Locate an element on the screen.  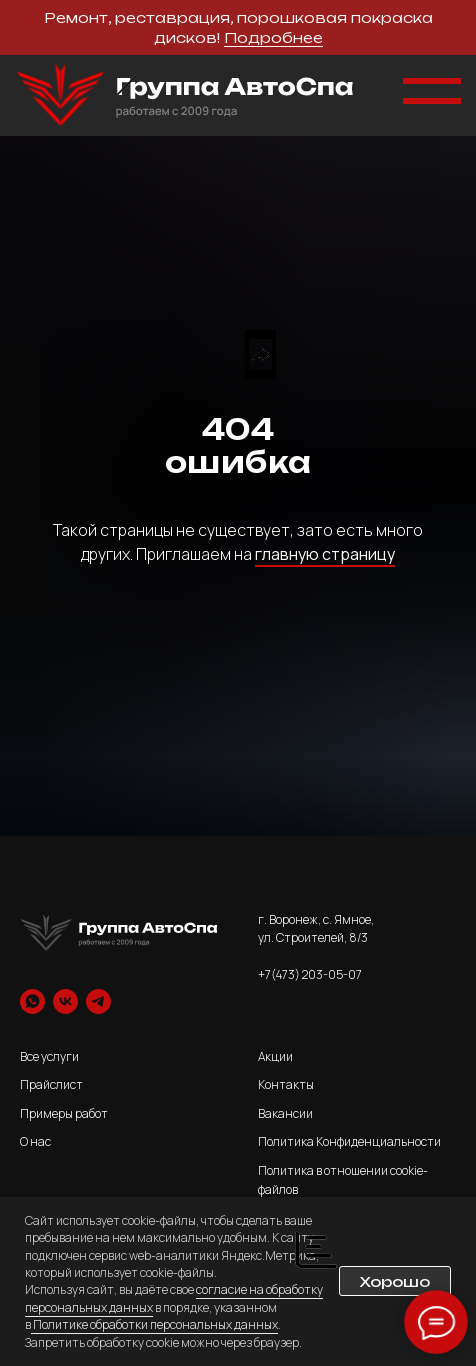
indicates a disabled or unavailable feature is located at coordinates (127, 84).